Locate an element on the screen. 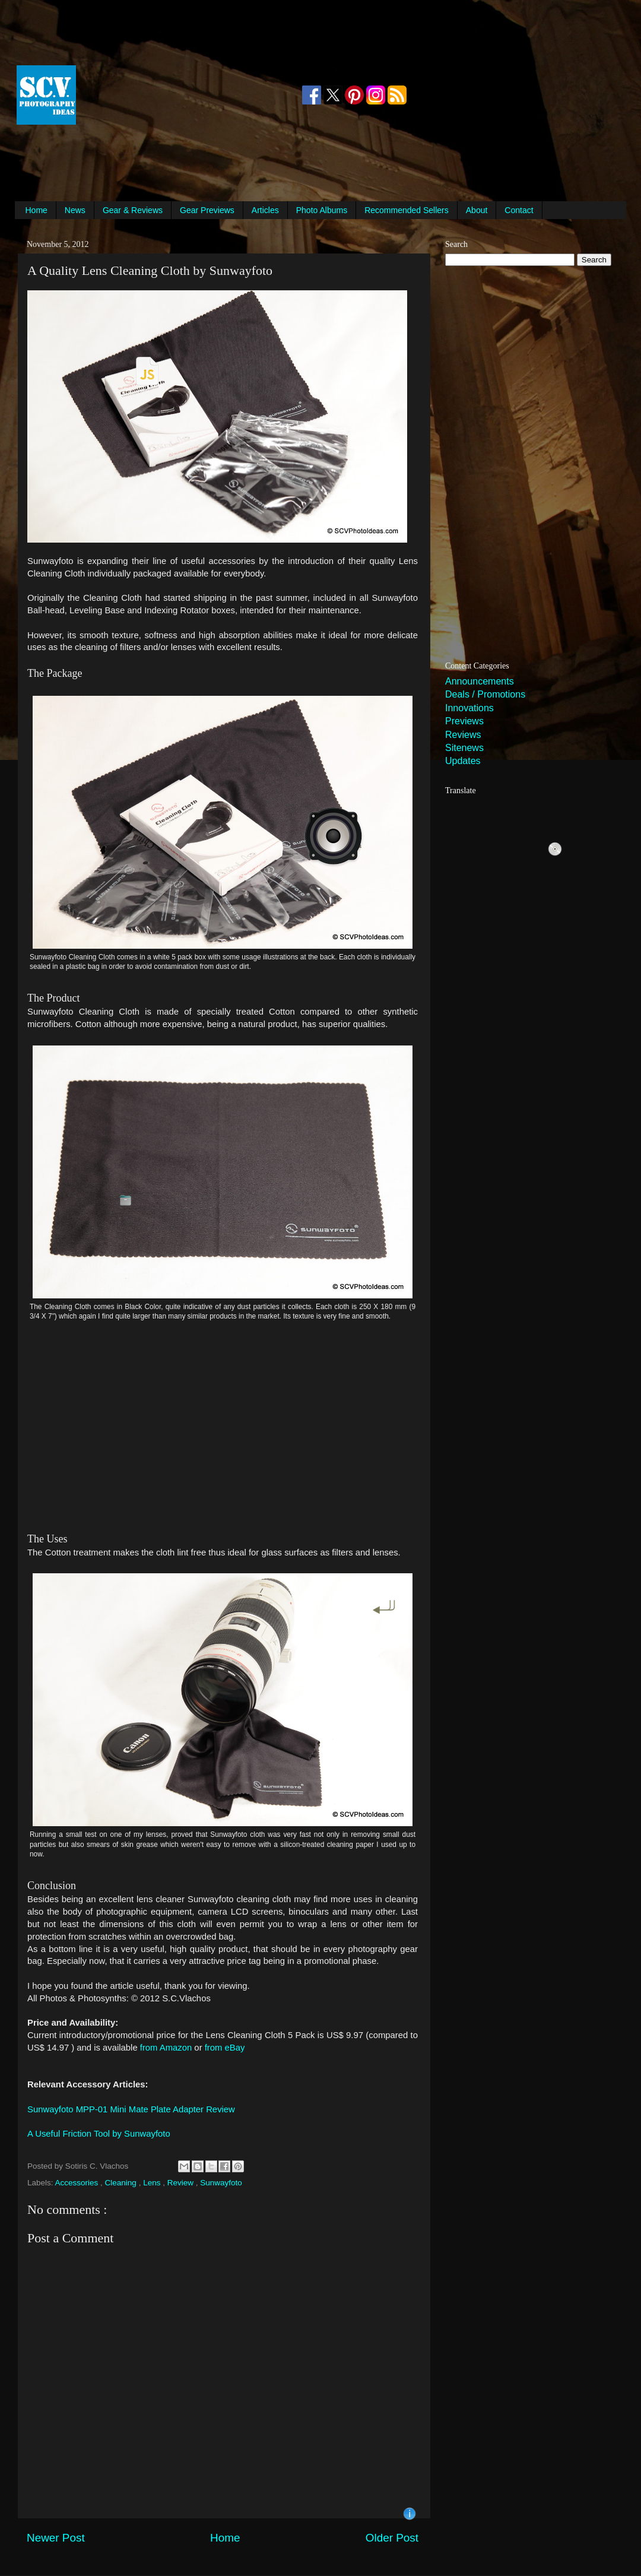  view information or details about this item is located at coordinates (410, 2514).